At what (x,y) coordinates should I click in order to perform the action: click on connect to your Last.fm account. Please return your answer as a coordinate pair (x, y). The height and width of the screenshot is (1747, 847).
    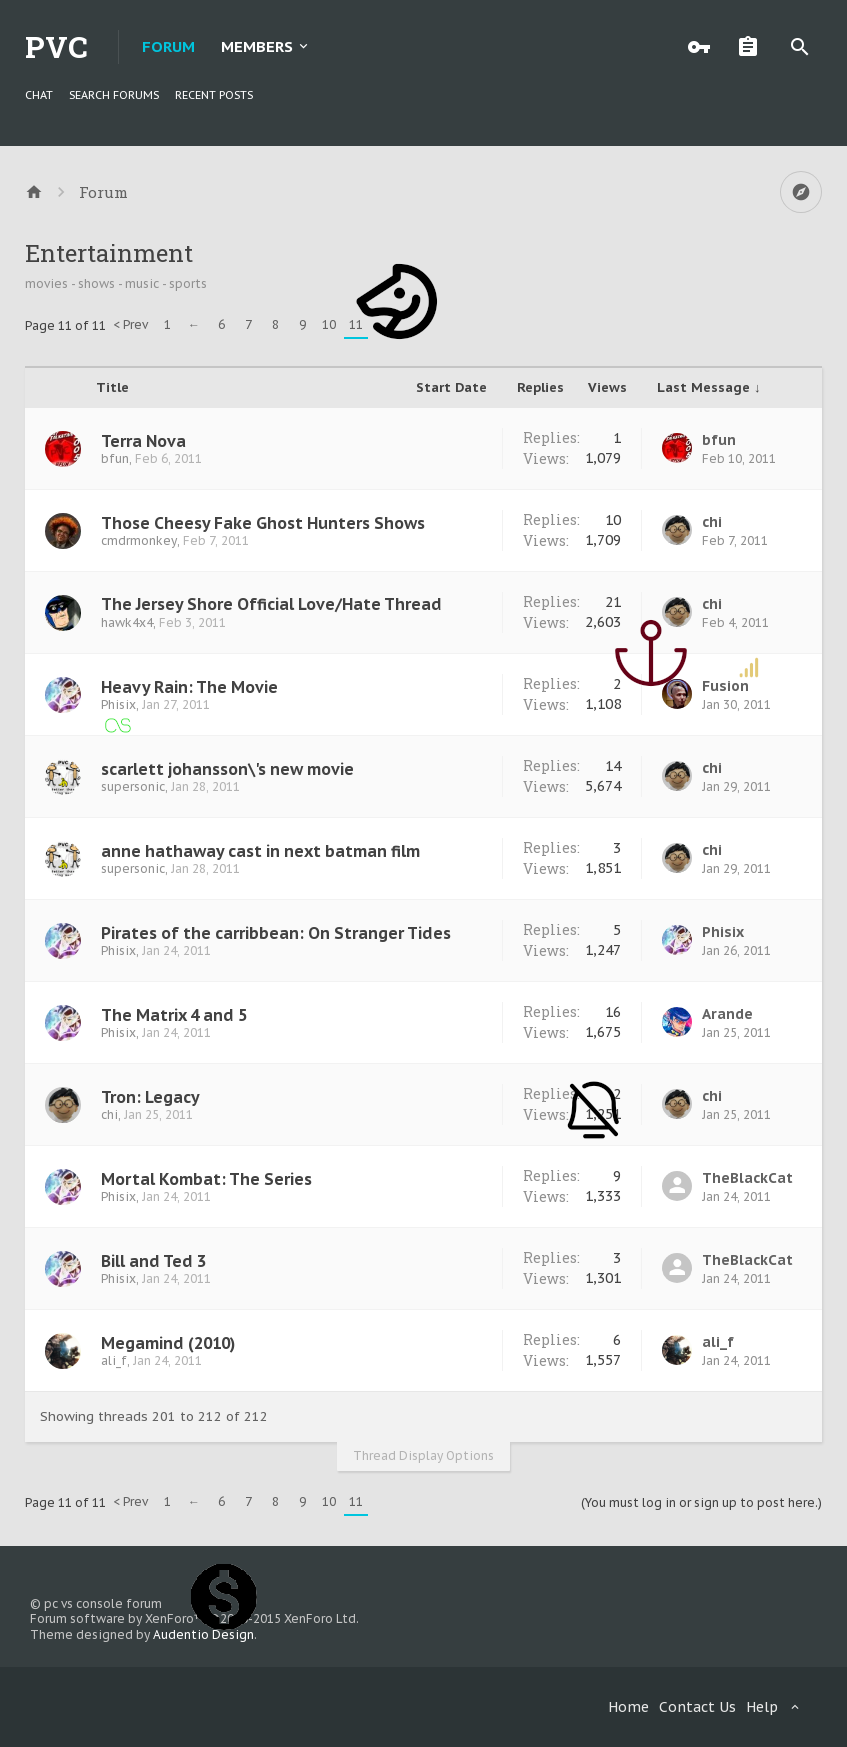
    Looking at the image, I should click on (118, 725).